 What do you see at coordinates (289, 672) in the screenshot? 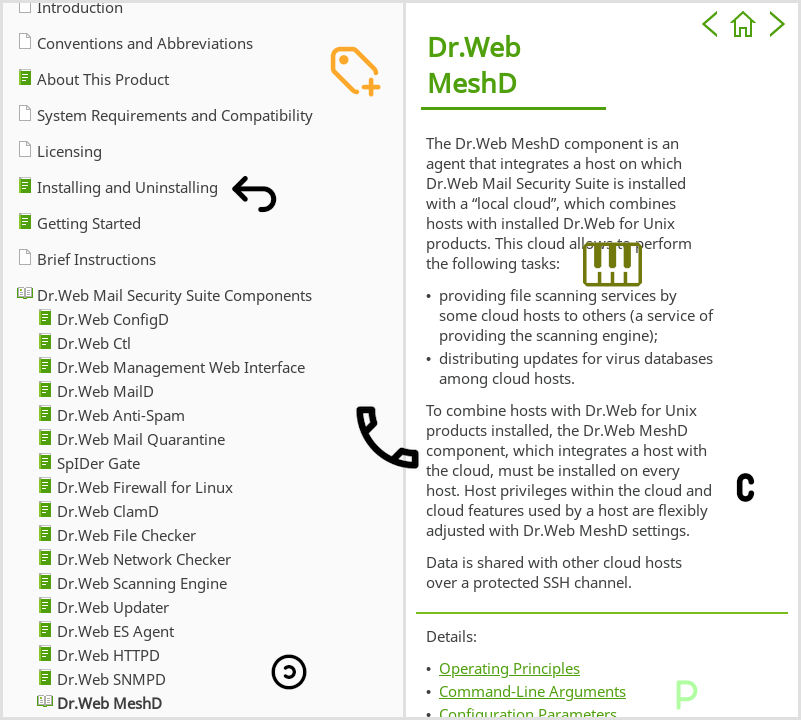
I see `indicates copyleft licensing for content or software` at bounding box center [289, 672].